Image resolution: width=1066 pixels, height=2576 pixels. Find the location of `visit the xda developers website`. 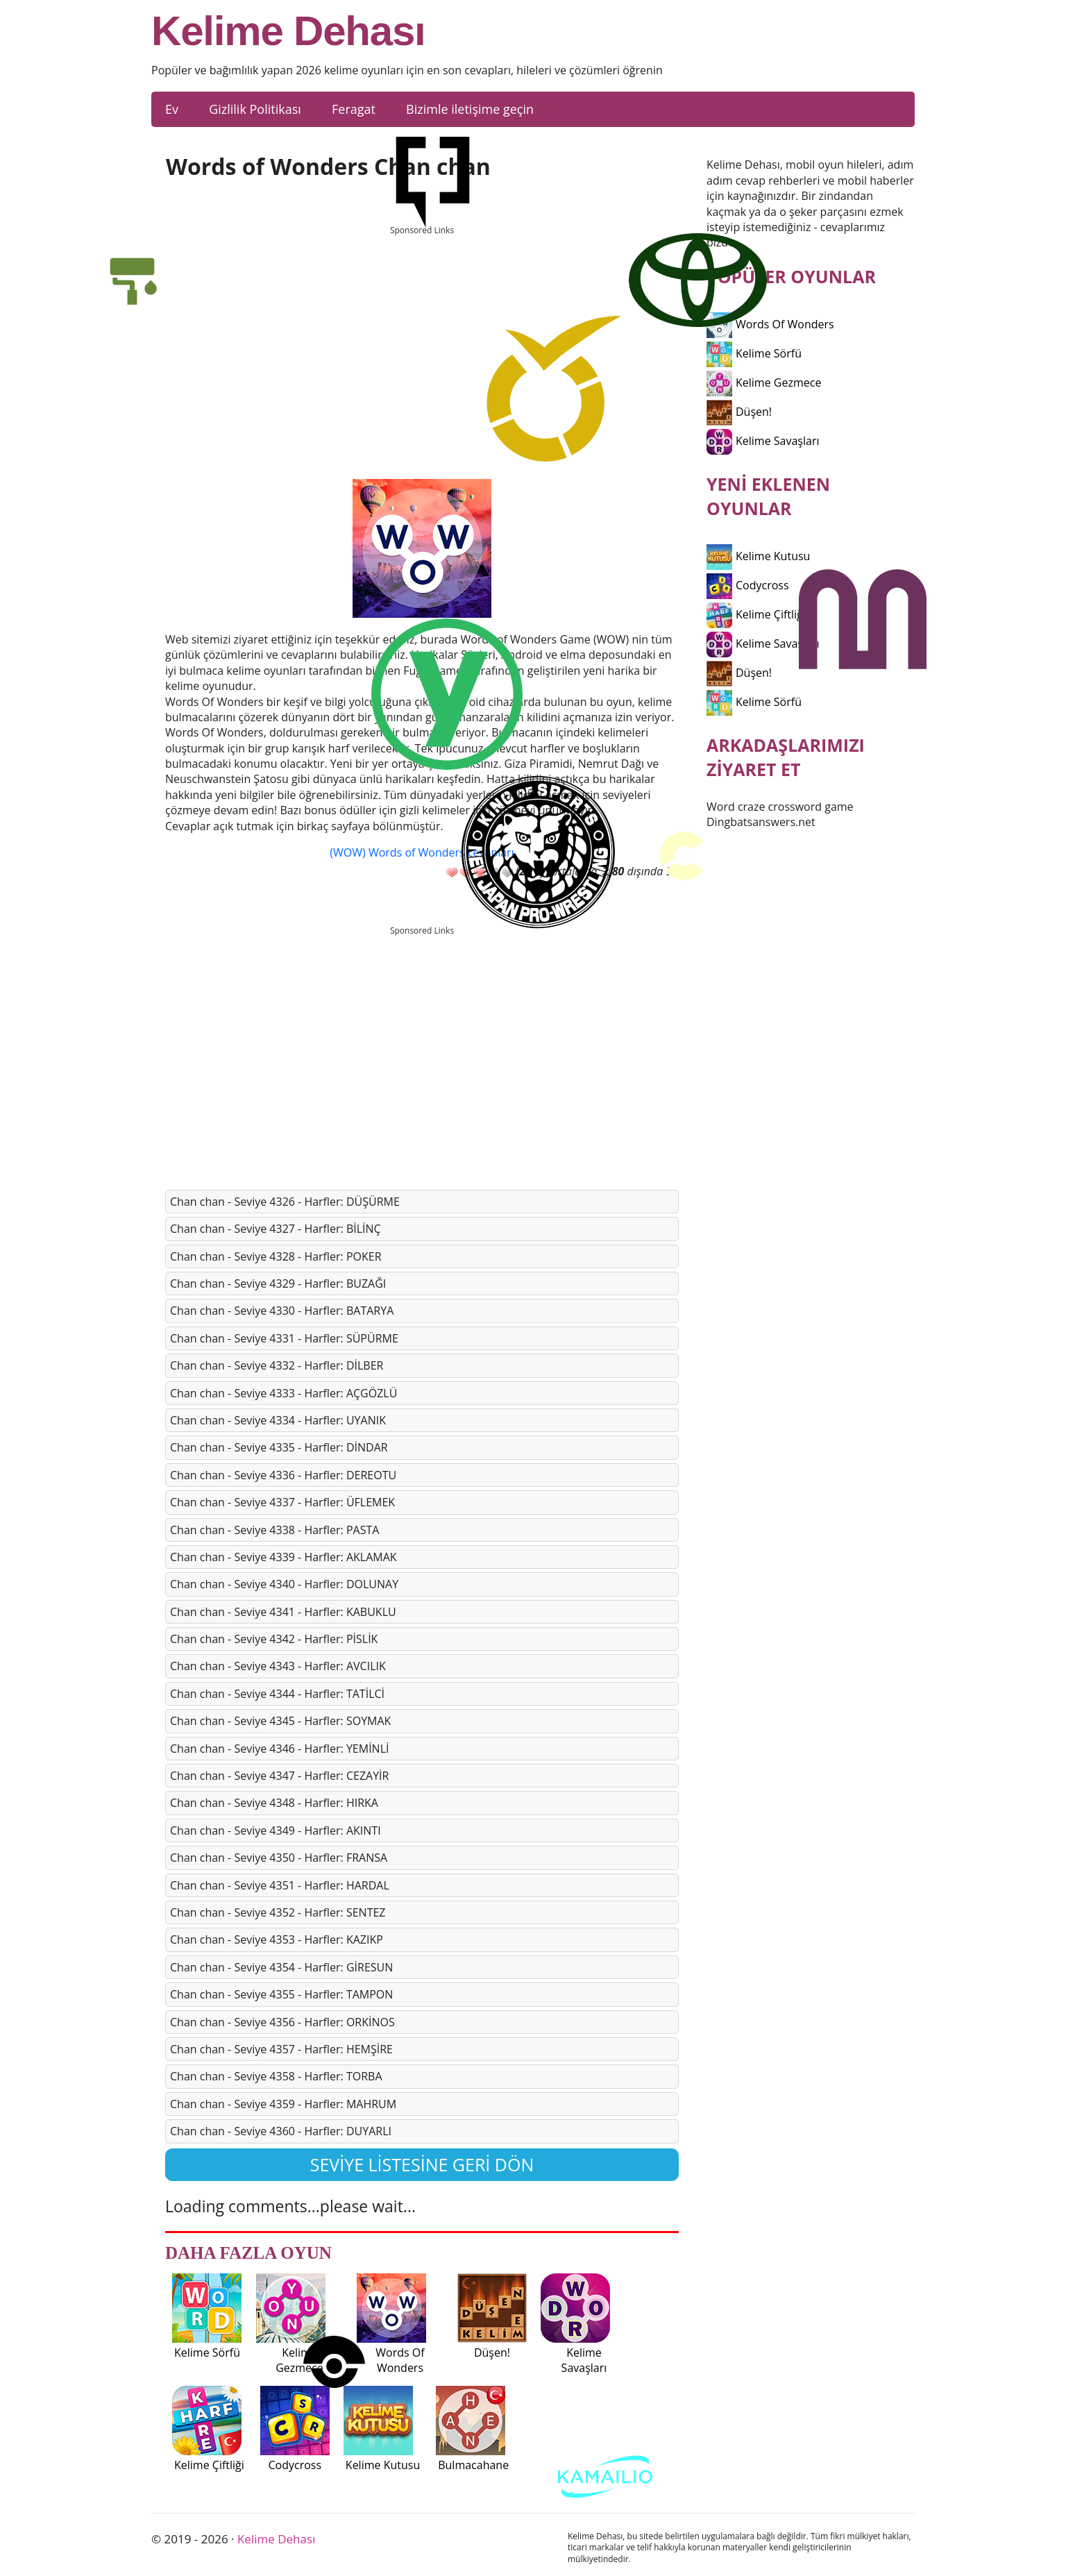

visit the xda developers website is located at coordinates (432, 182).